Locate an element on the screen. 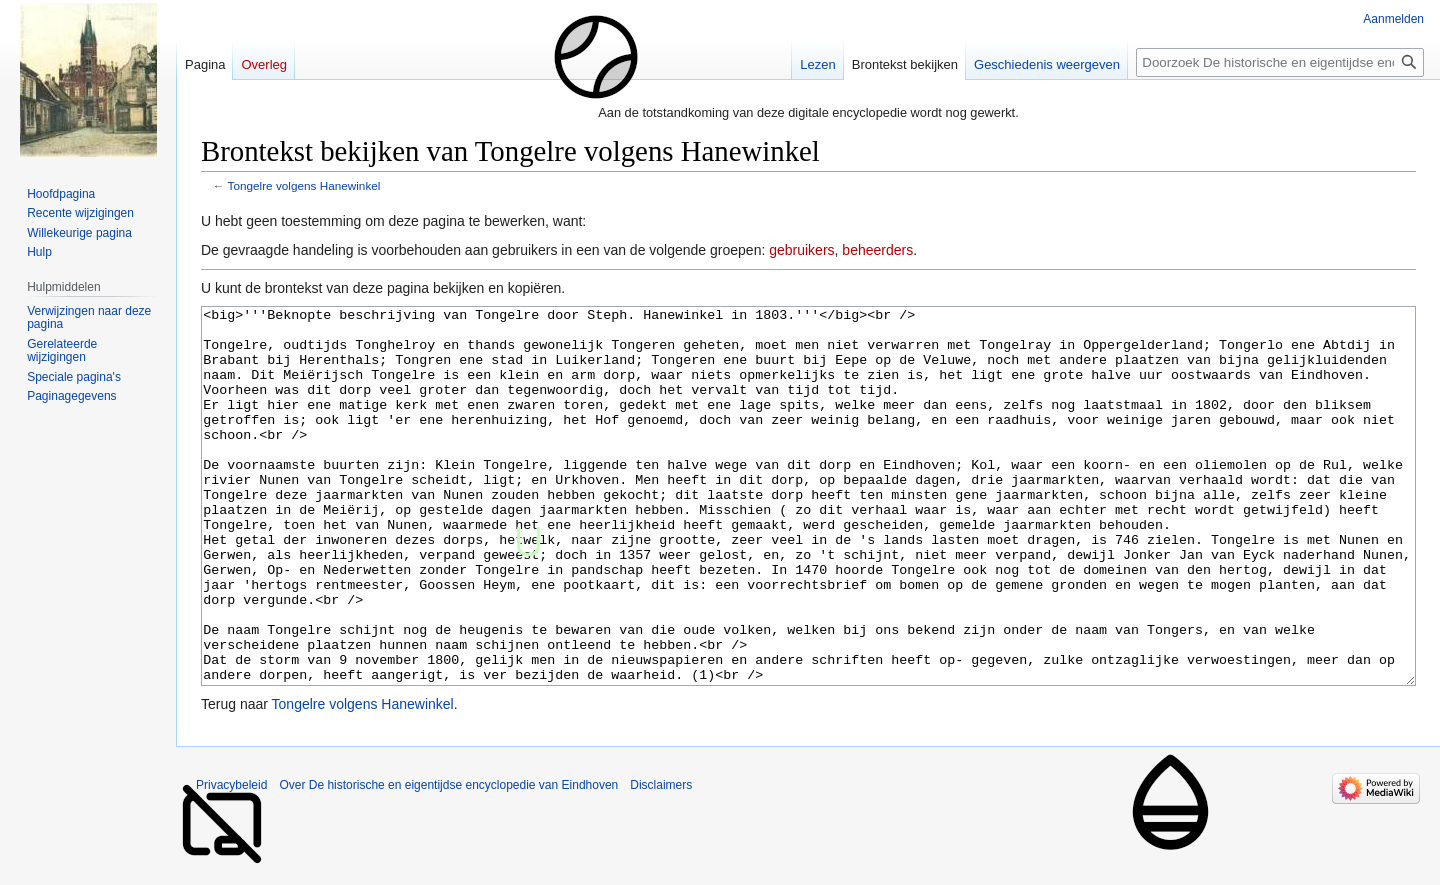 This screenshot has height=885, width=1440. represents the letter U in text or keyboard input is located at coordinates (528, 541).